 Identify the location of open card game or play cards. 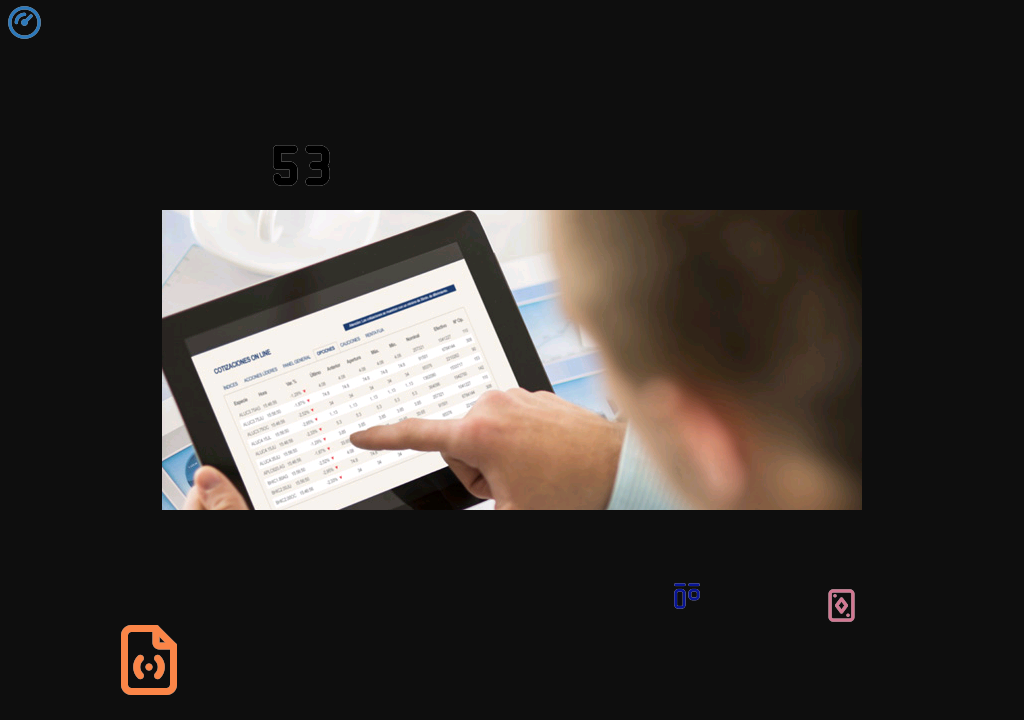
(841, 605).